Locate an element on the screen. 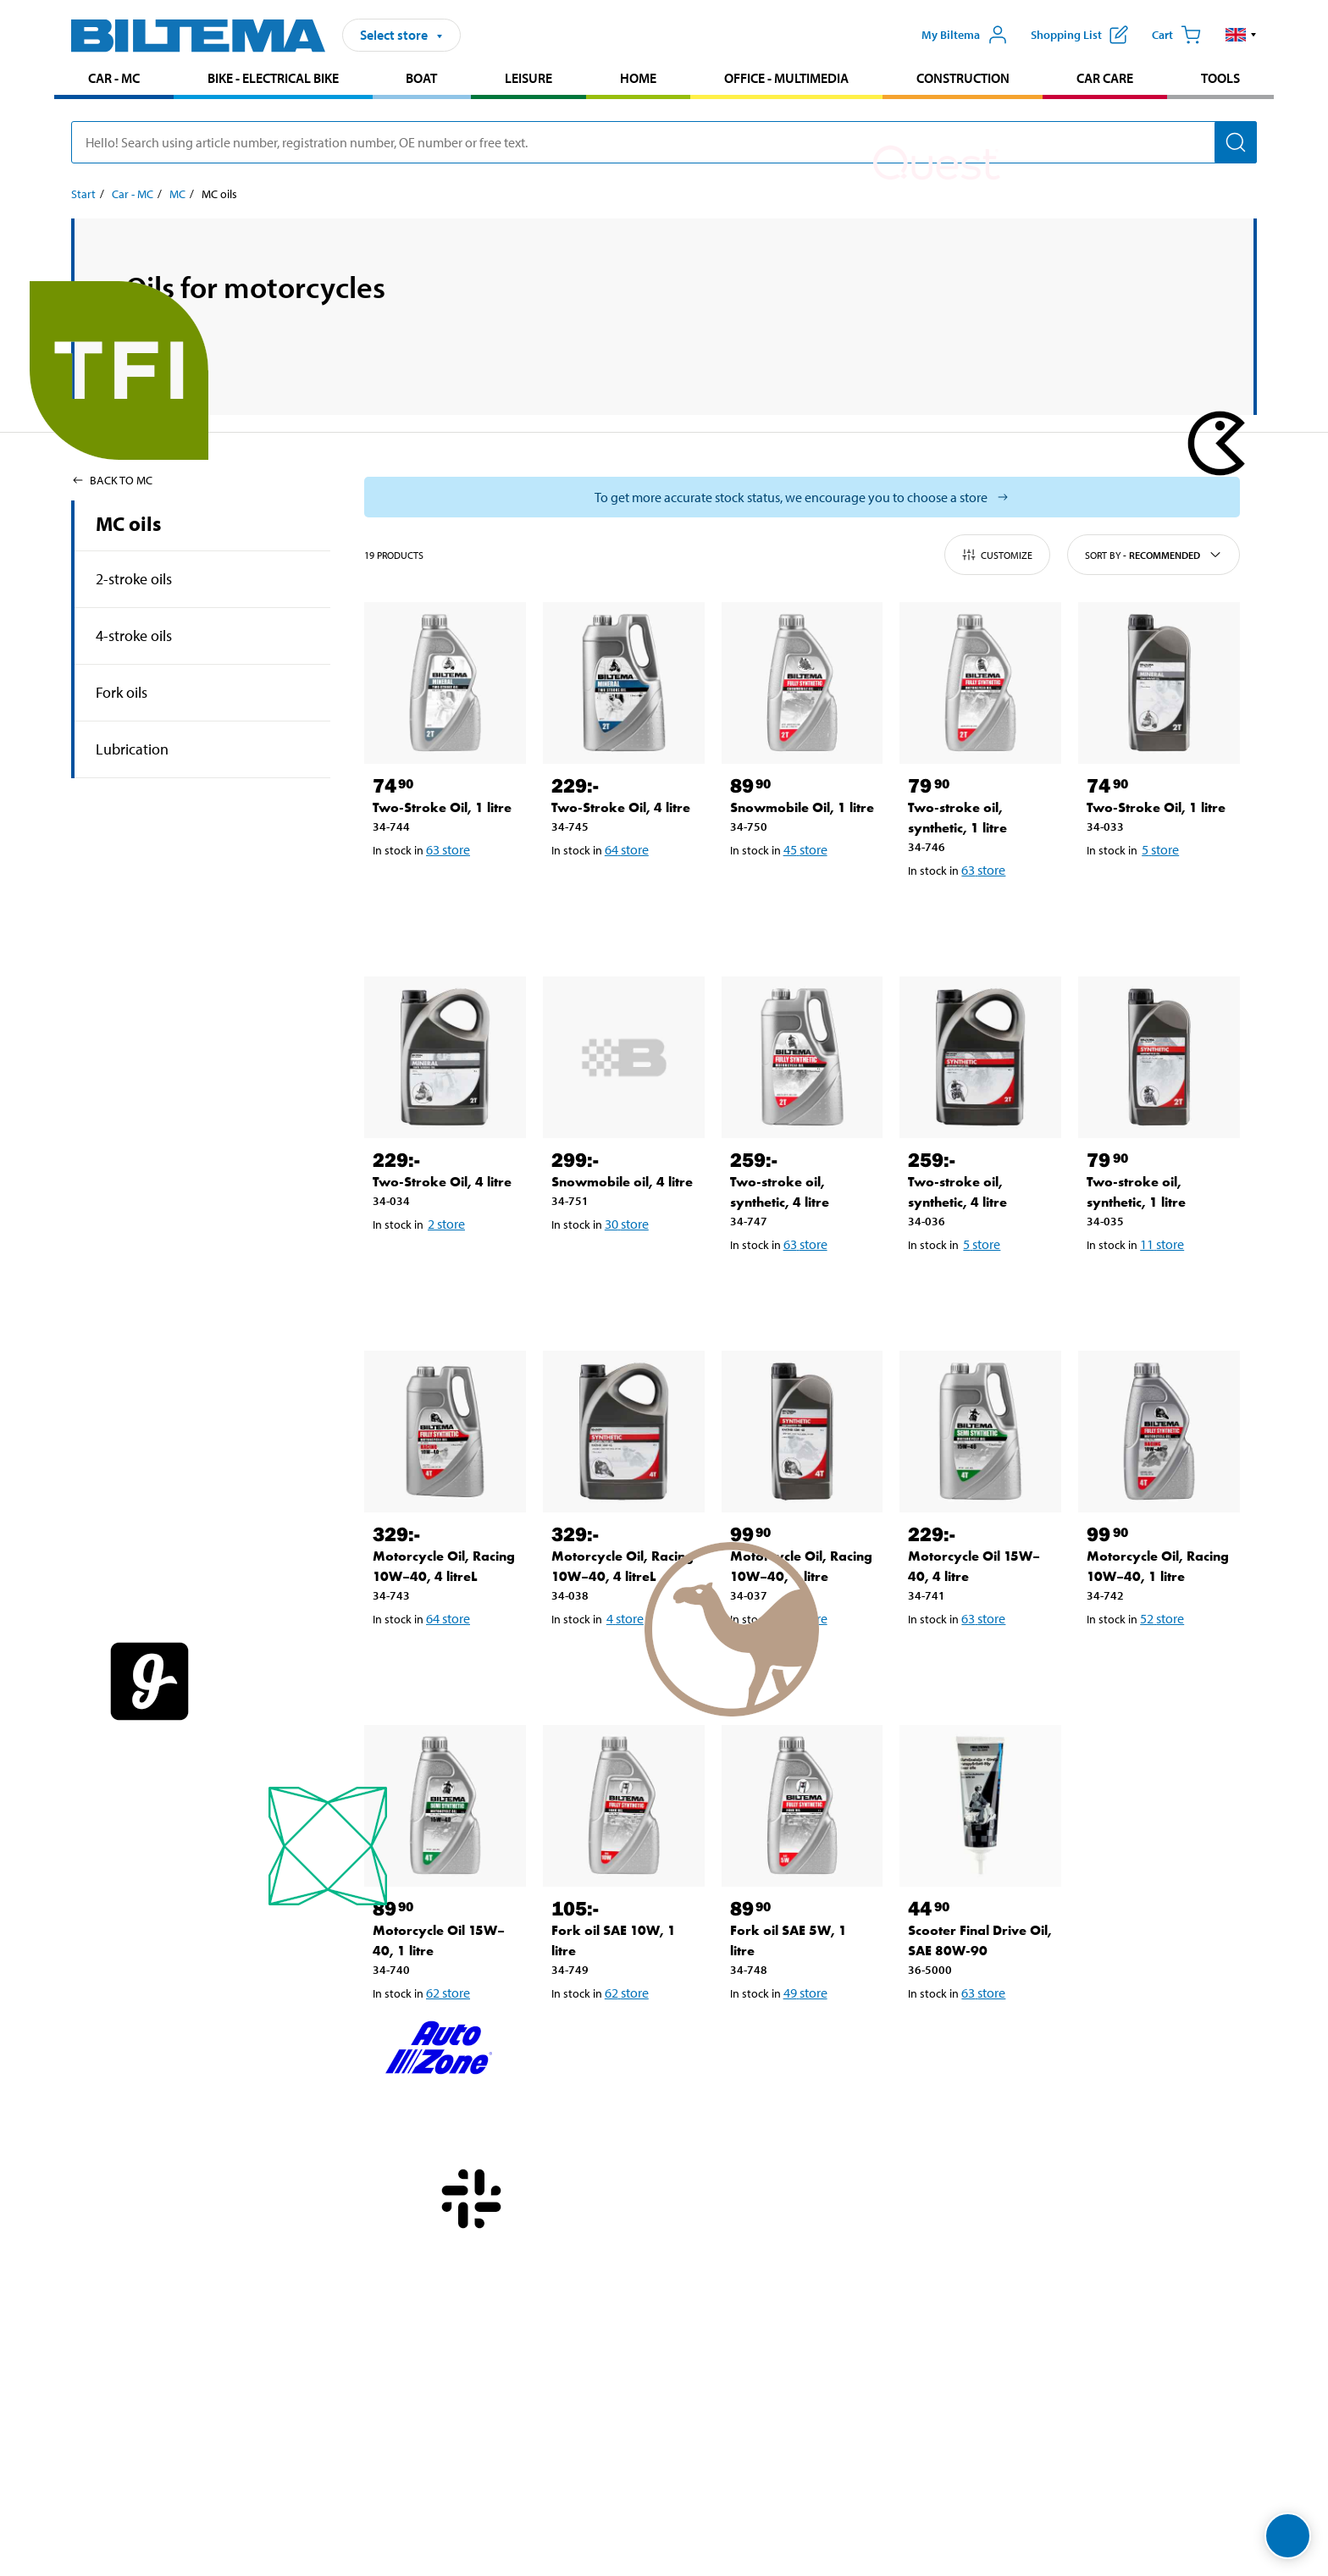  open games or gaming section is located at coordinates (1220, 443).